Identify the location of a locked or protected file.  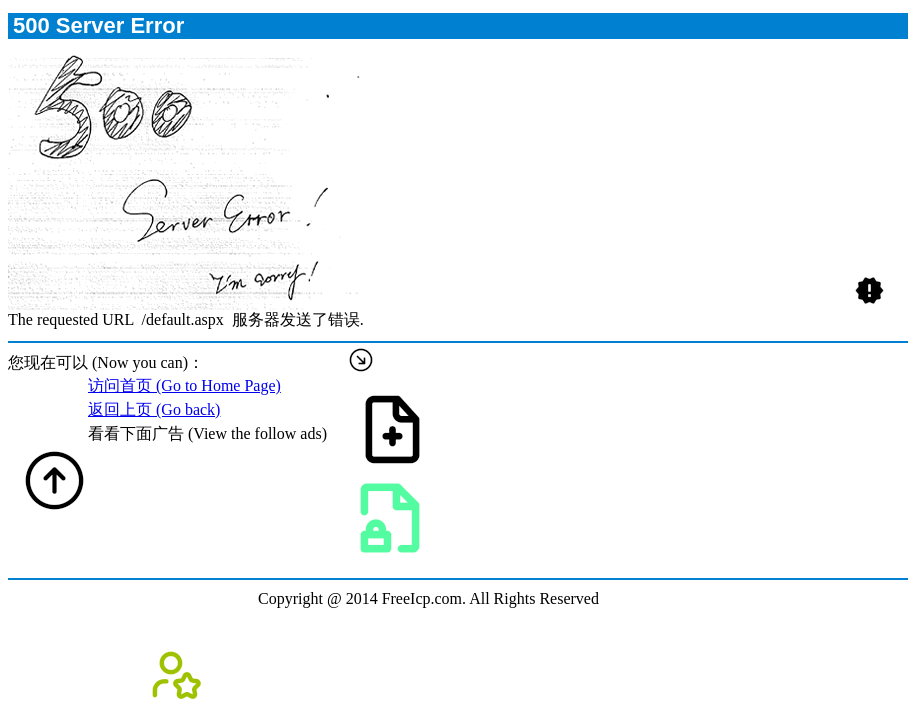
(390, 518).